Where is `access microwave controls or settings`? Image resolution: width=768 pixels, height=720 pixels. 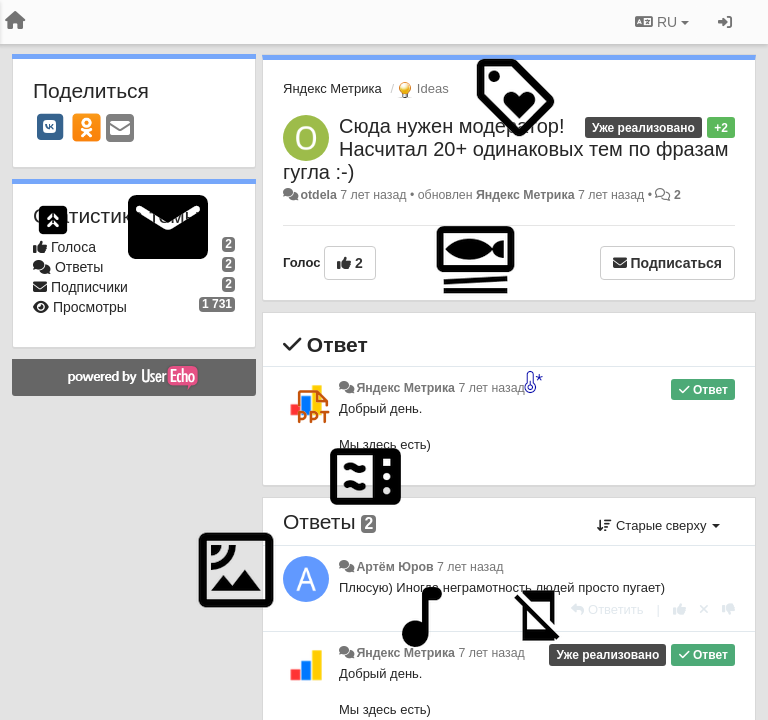 access microwave controls or settings is located at coordinates (365, 476).